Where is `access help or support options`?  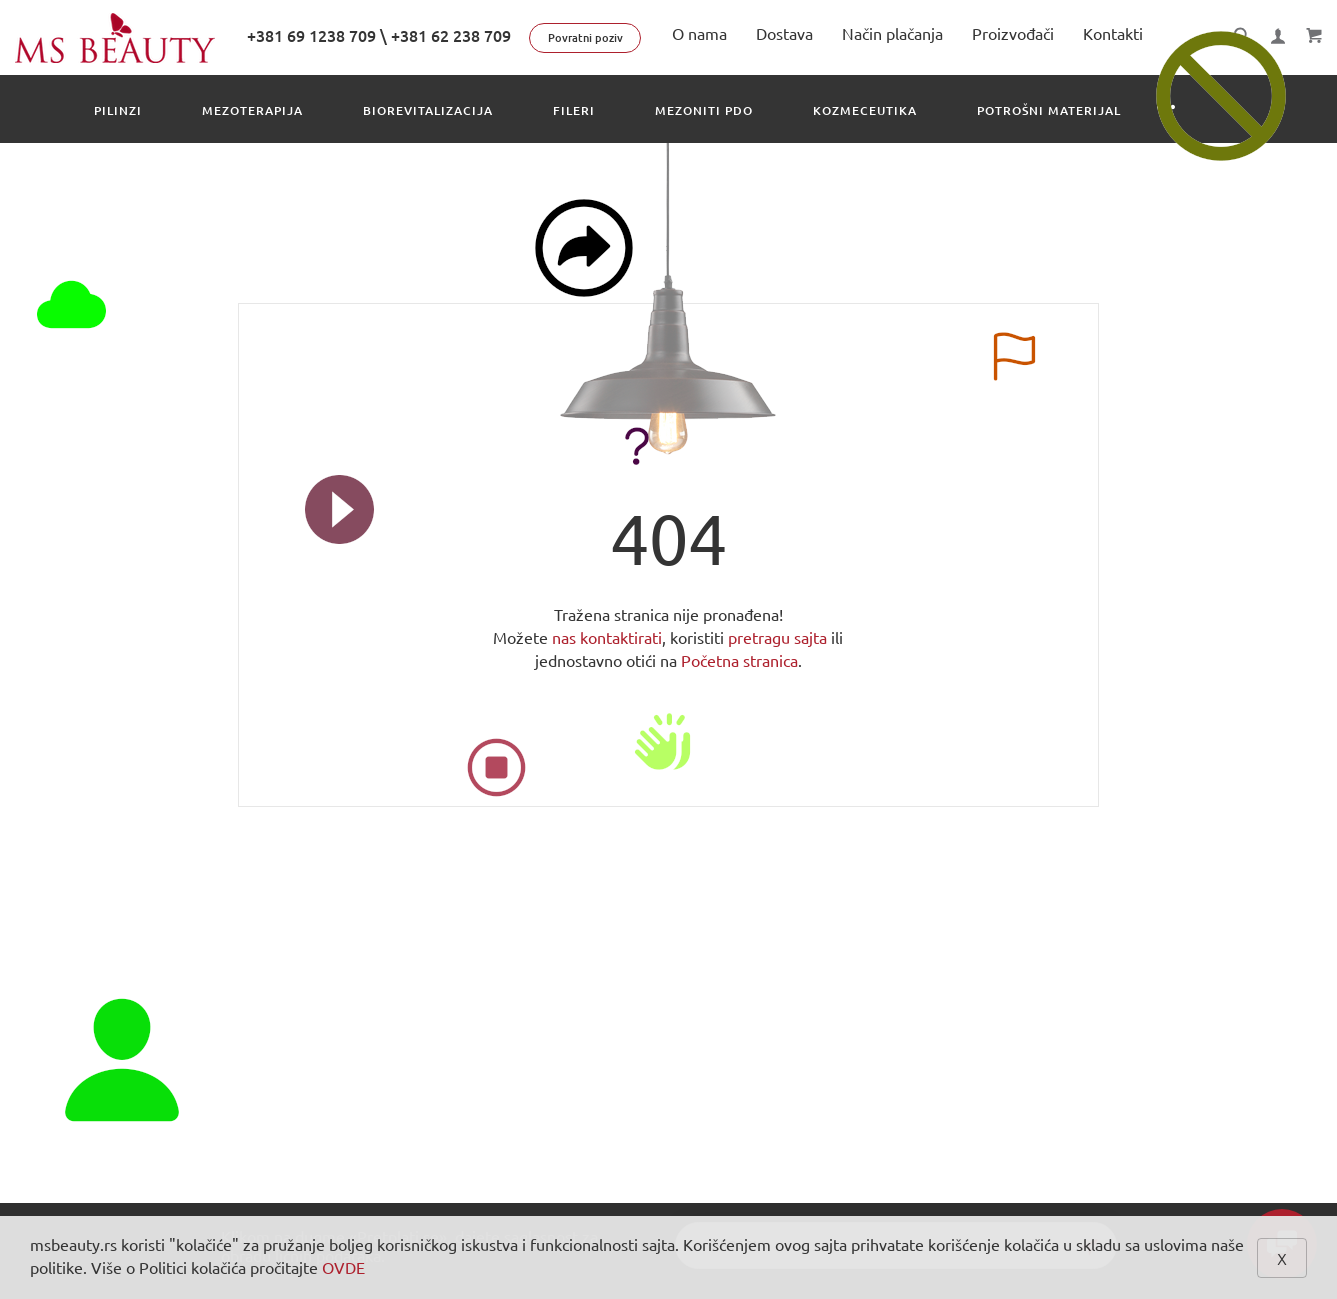
access help or support options is located at coordinates (637, 447).